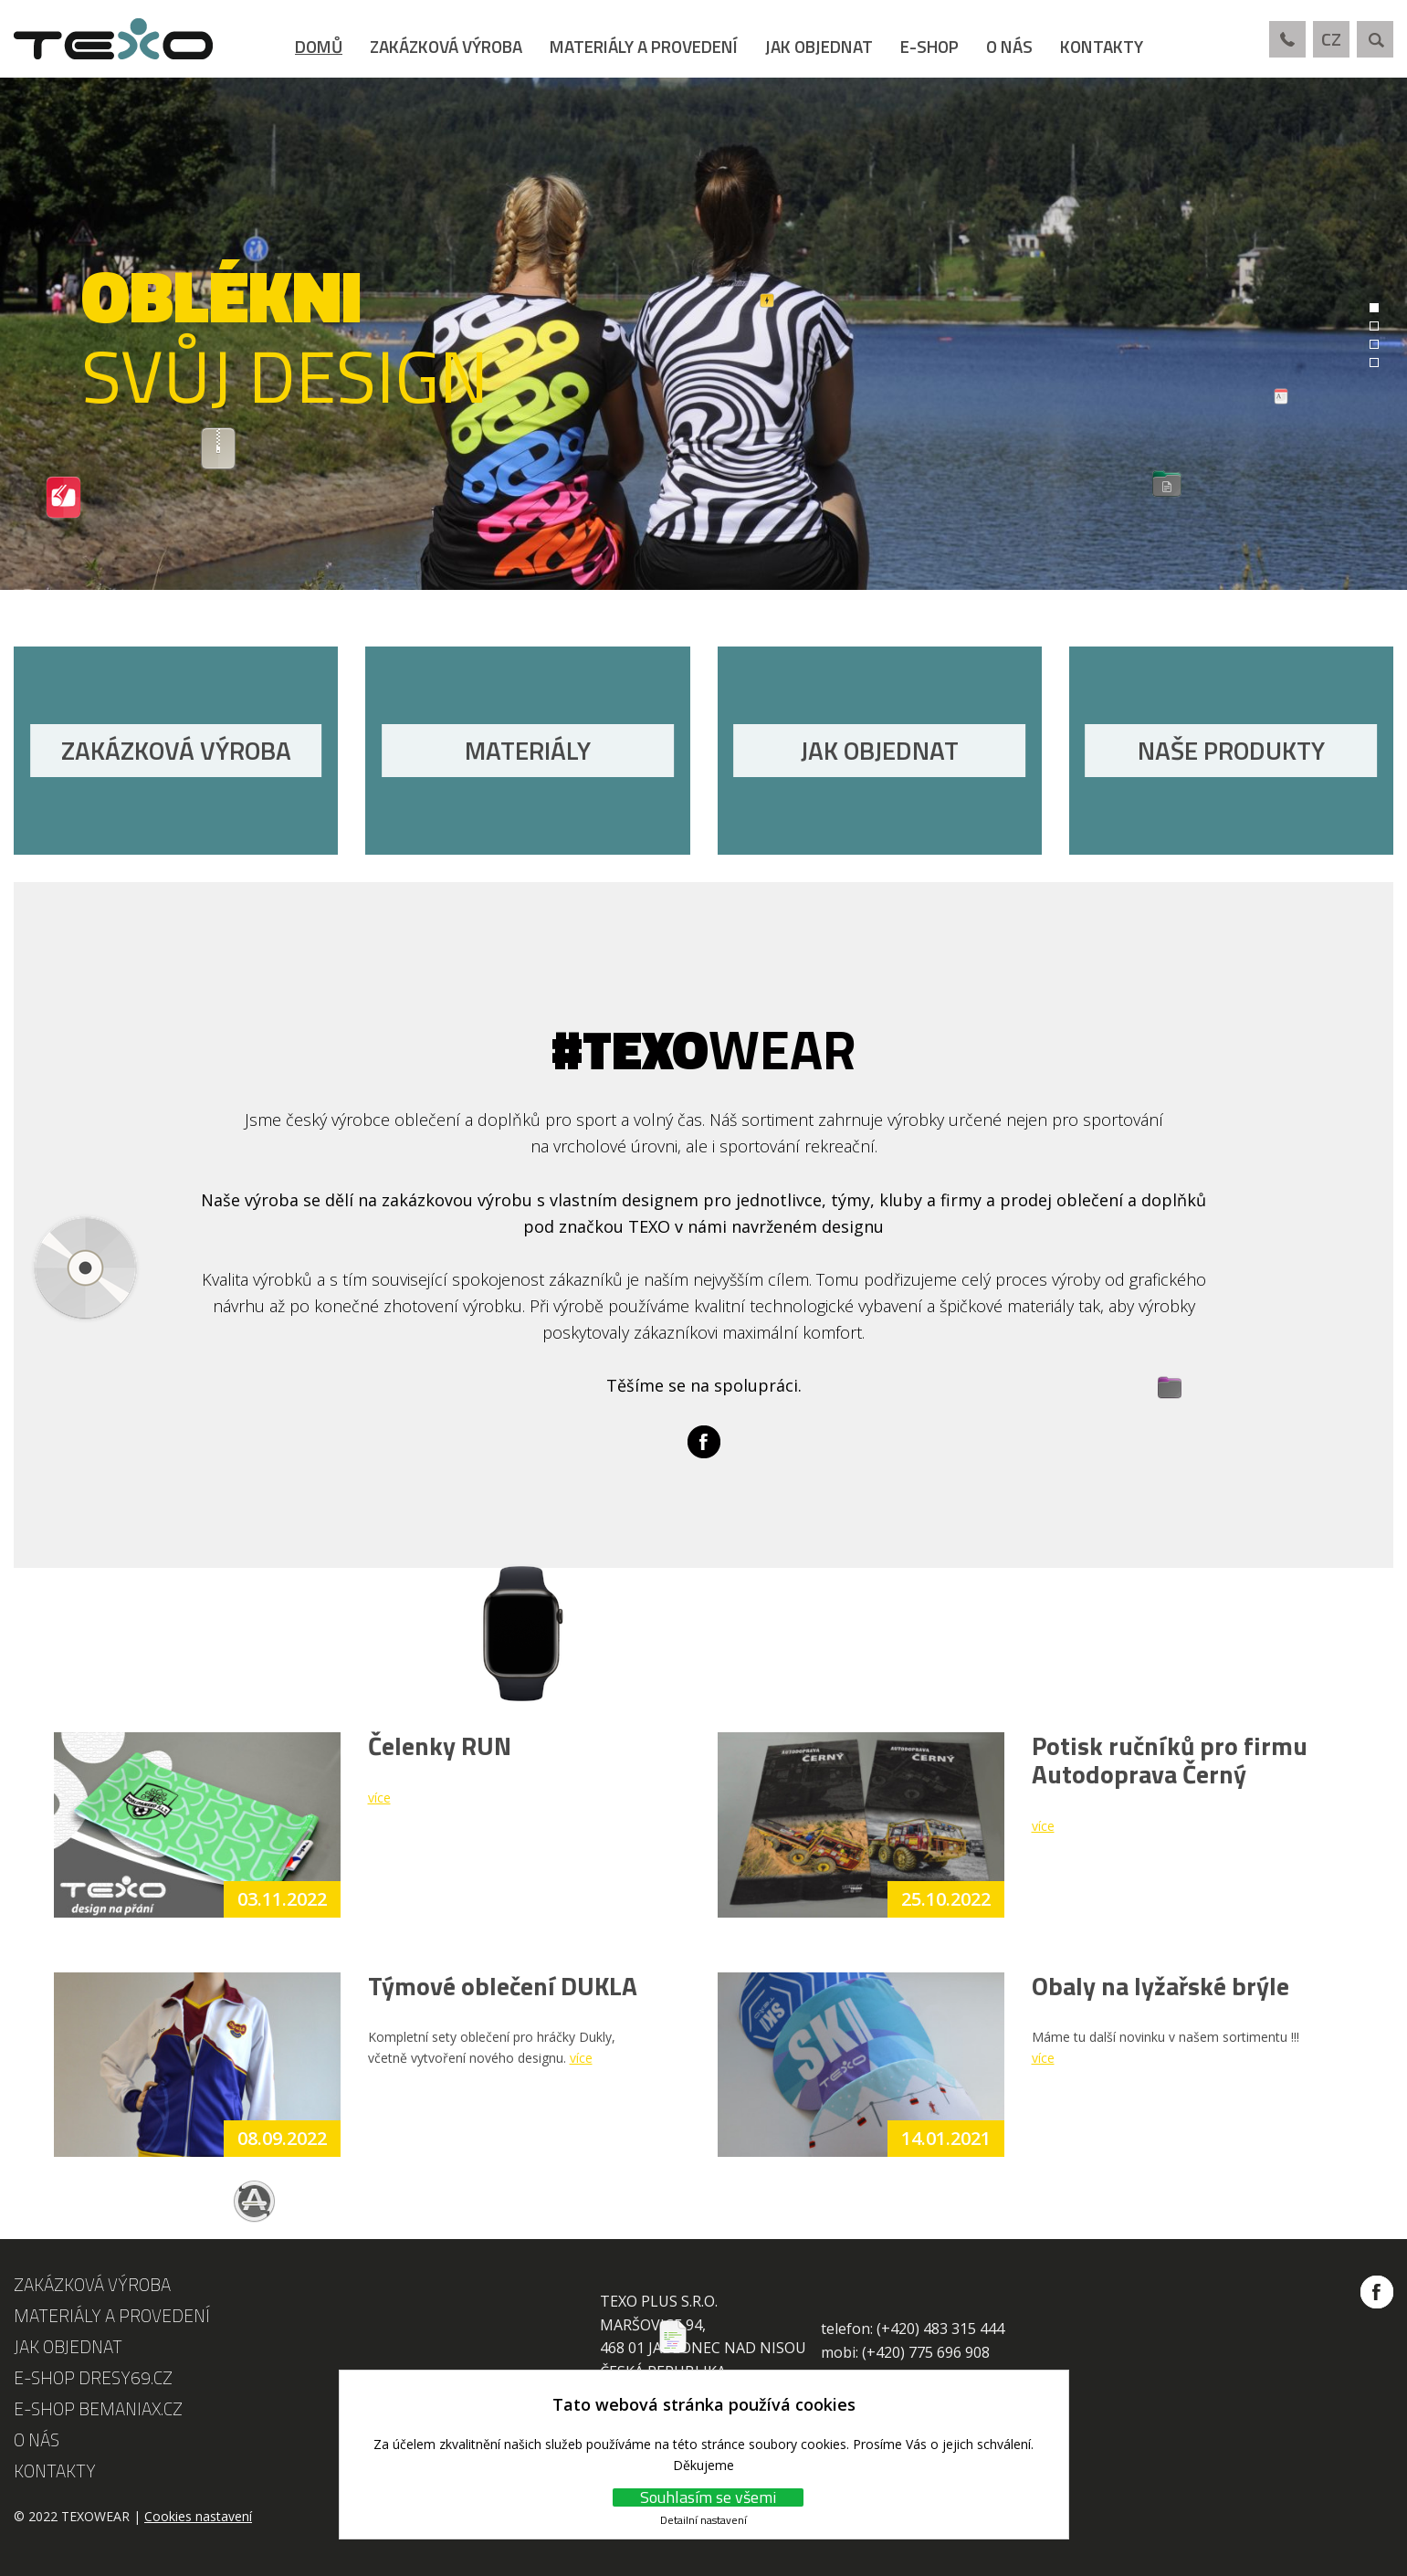 This screenshot has width=1407, height=2576. What do you see at coordinates (1281, 396) in the screenshot?
I see `open the gnome books e-reader application` at bounding box center [1281, 396].